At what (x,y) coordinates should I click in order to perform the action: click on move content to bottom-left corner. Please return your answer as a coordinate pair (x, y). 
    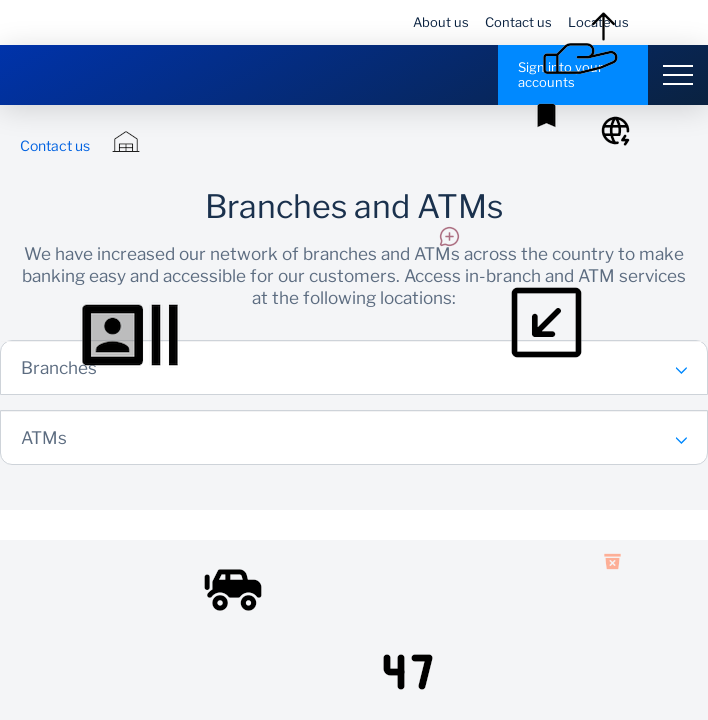
    Looking at the image, I should click on (546, 322).